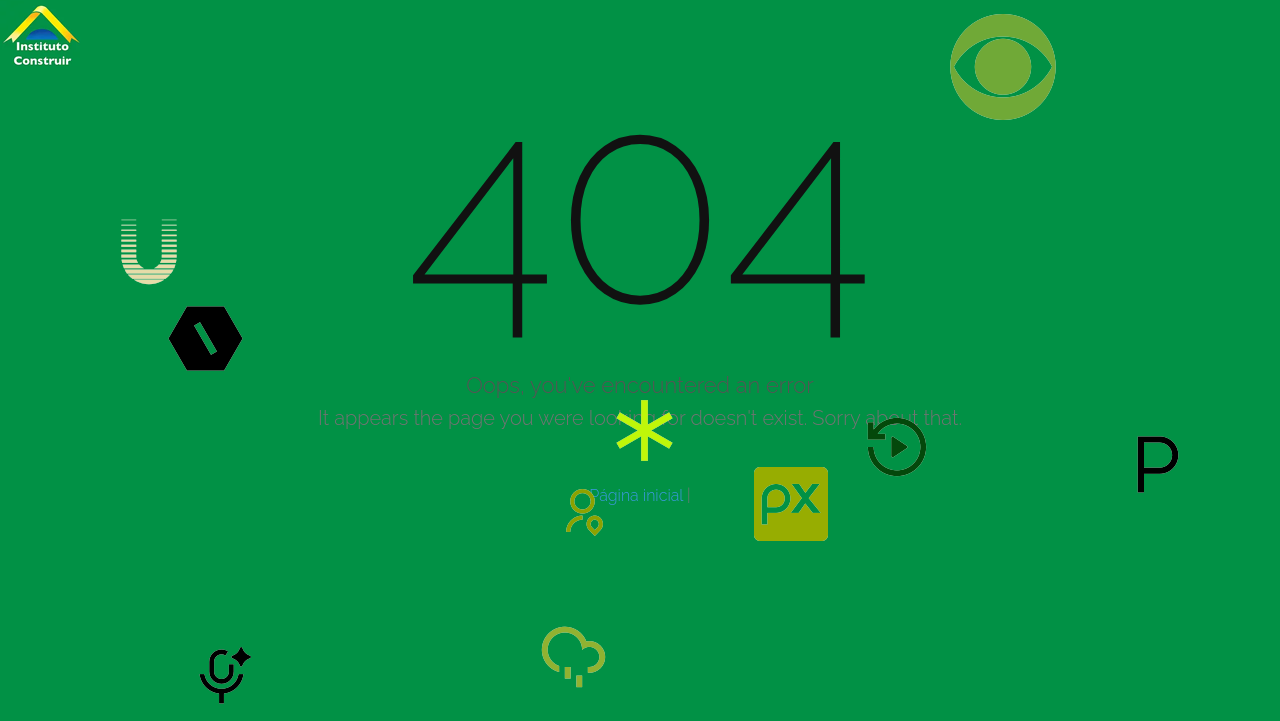 This screenshot has width=1280, height=721. What do you see at coordinates (1156, 464) in the screenshot?
I see `indicates a parking area or facility` at bounding box center [1156, 464].